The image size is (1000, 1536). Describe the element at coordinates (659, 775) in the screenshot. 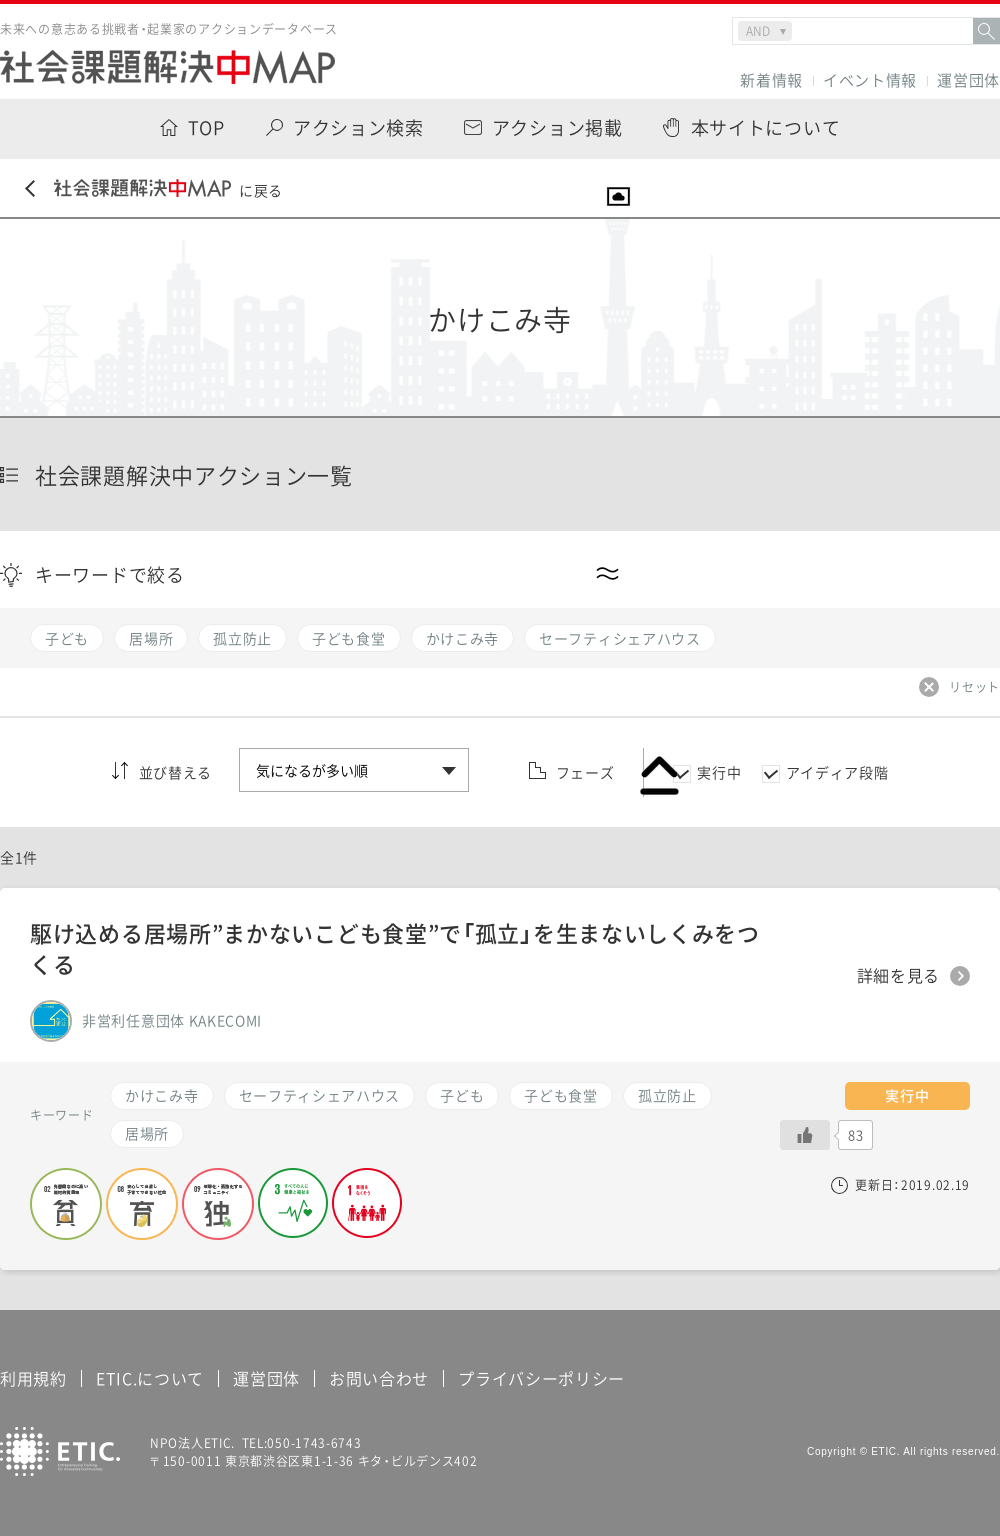

I see `toggle caps lock on keyboard` at that location.